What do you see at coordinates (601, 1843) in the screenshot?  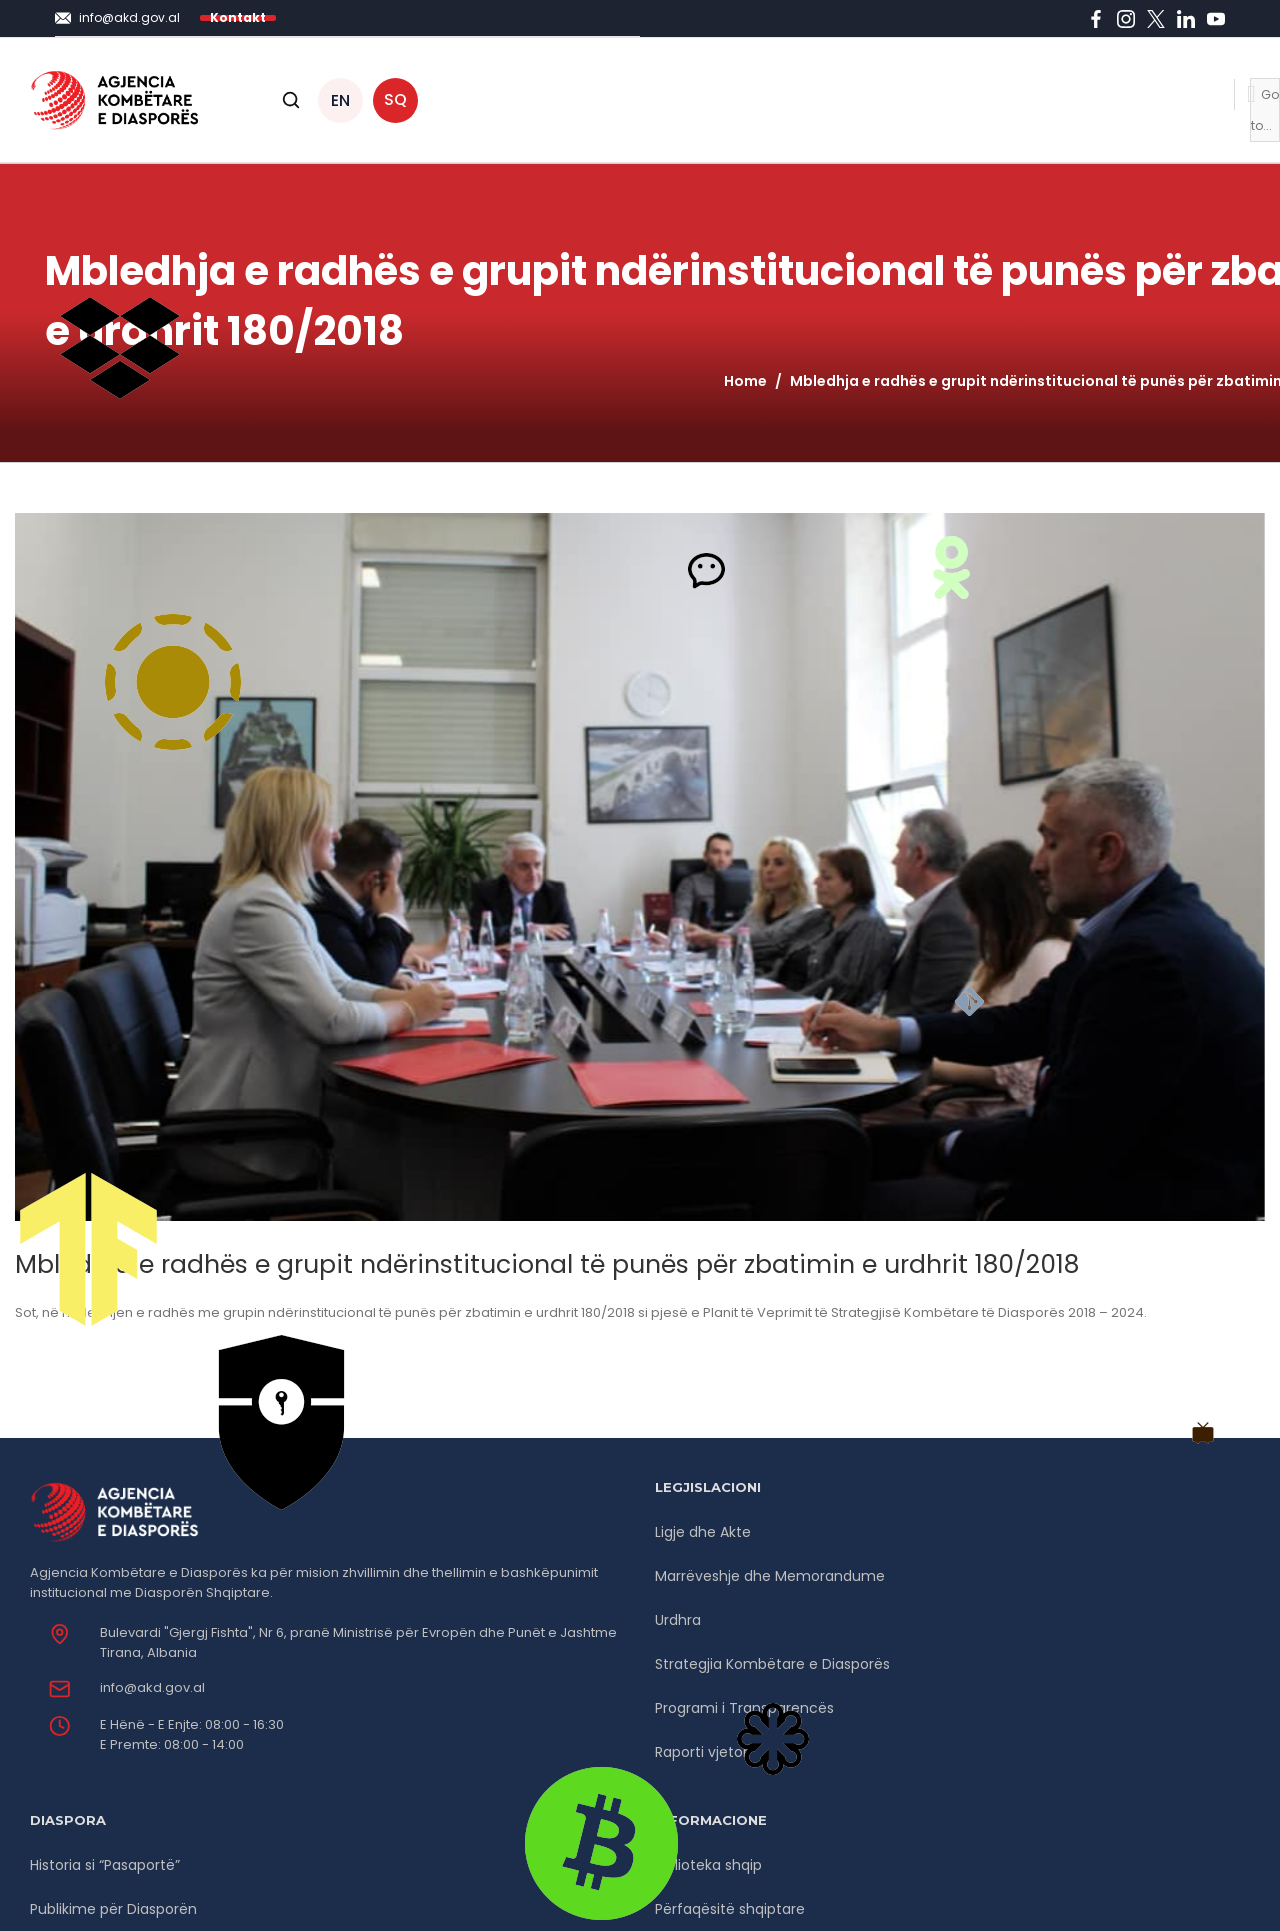 I see `bitcoin cryptocurrency logo` at bounding box center [601, 1843].